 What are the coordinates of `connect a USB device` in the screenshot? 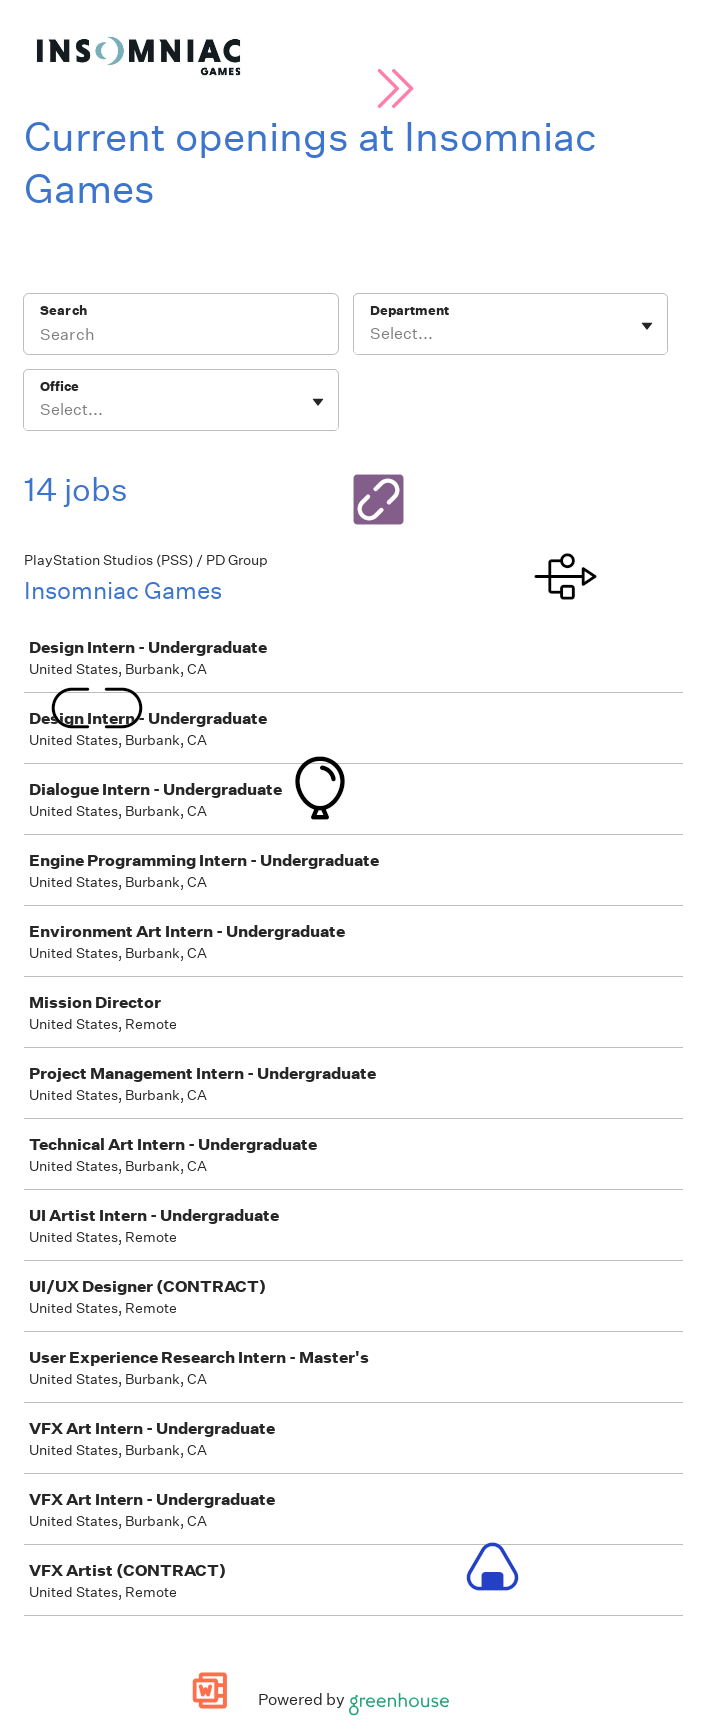 It's located at (565, 576).